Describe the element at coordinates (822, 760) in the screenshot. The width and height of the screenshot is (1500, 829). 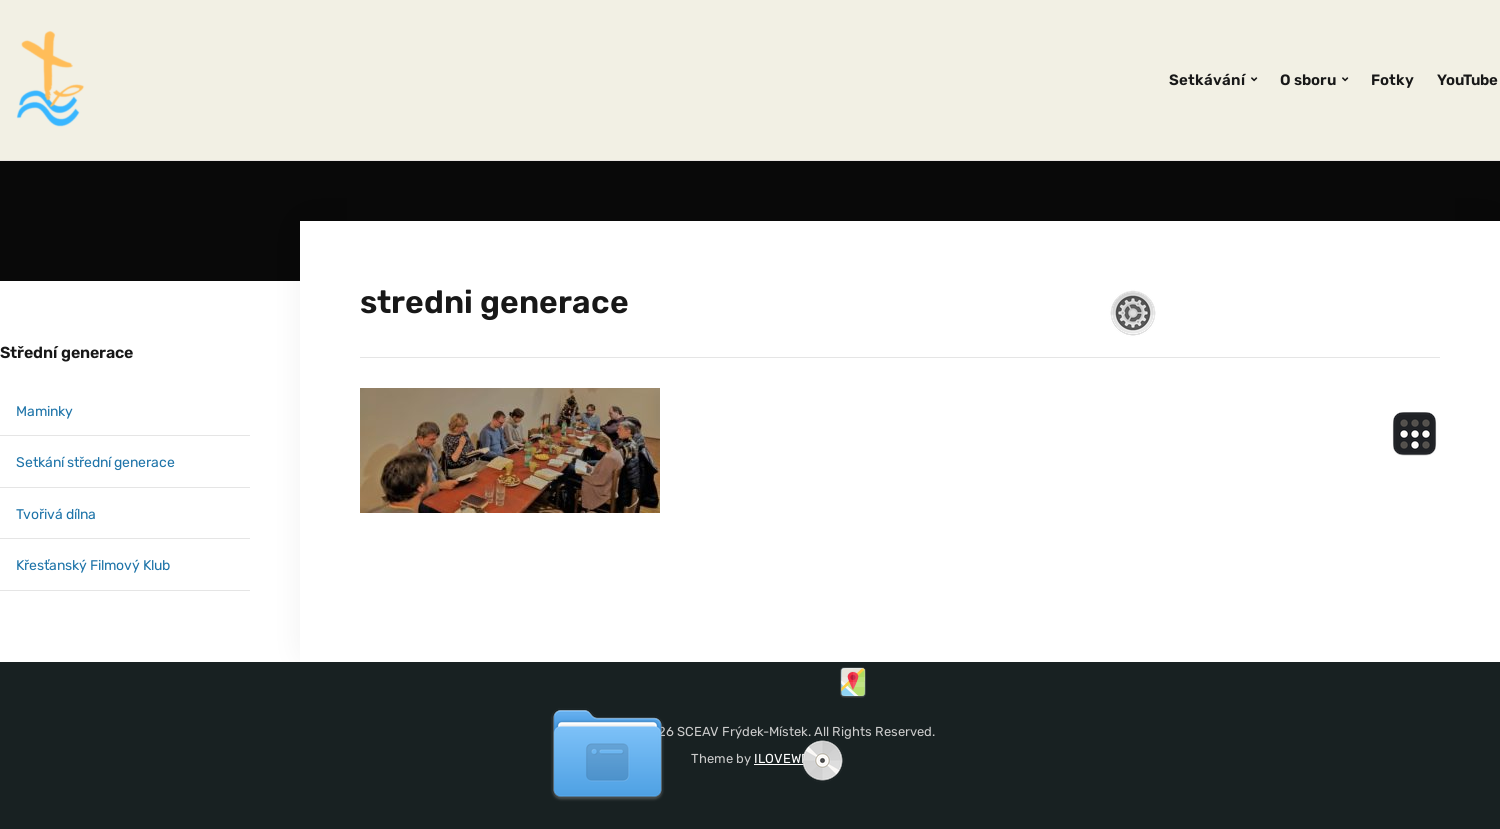
I see `unmount or eject a cd/dvd disc` at that location.